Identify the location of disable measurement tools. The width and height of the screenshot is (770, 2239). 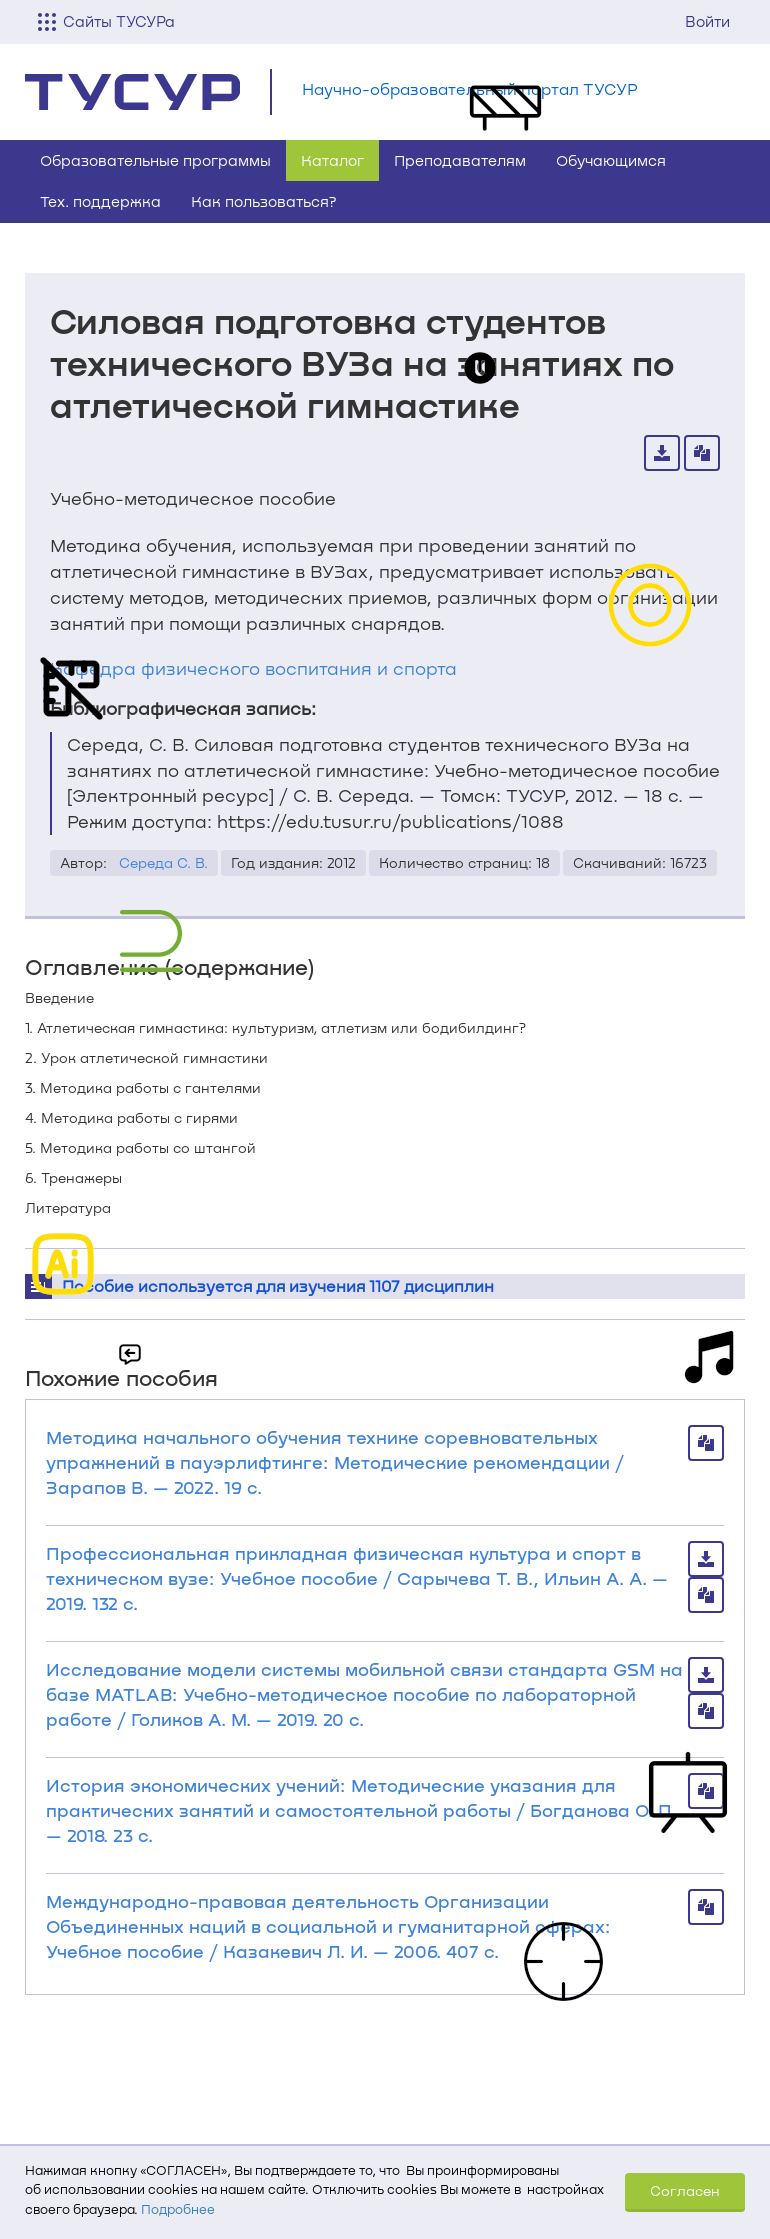
(71, 688).